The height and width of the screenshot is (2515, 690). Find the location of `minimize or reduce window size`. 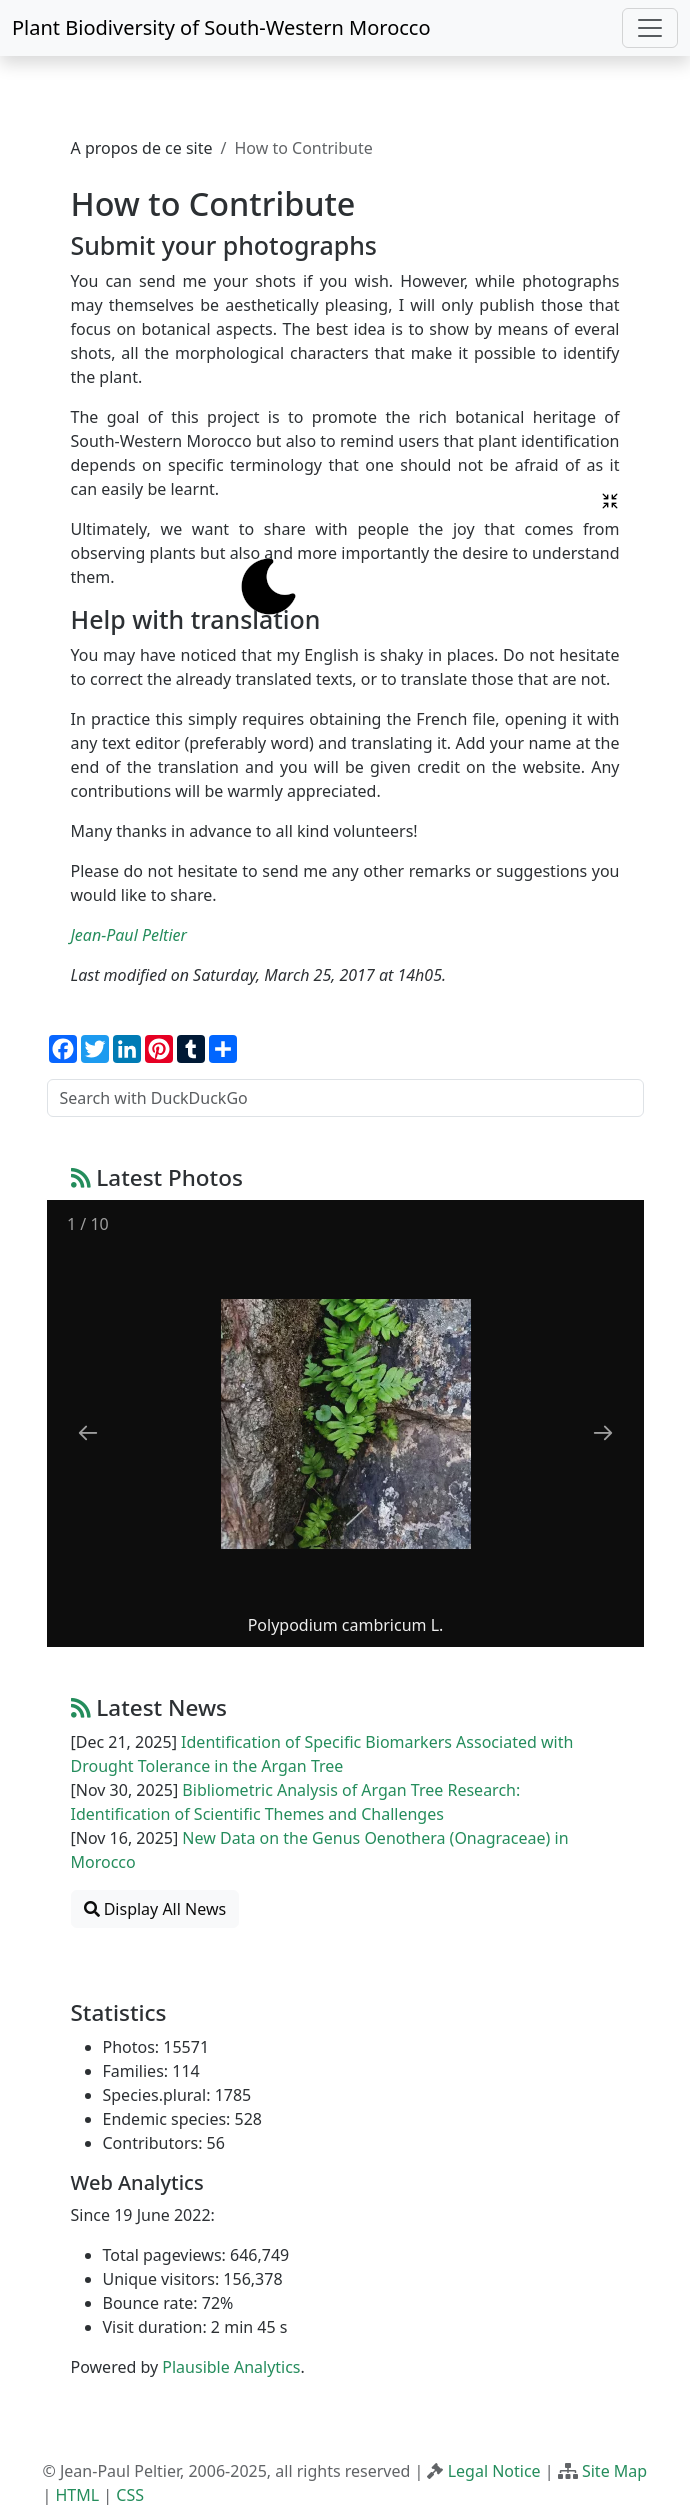

minimize or reduce window size is located at coordinates (610, 501).